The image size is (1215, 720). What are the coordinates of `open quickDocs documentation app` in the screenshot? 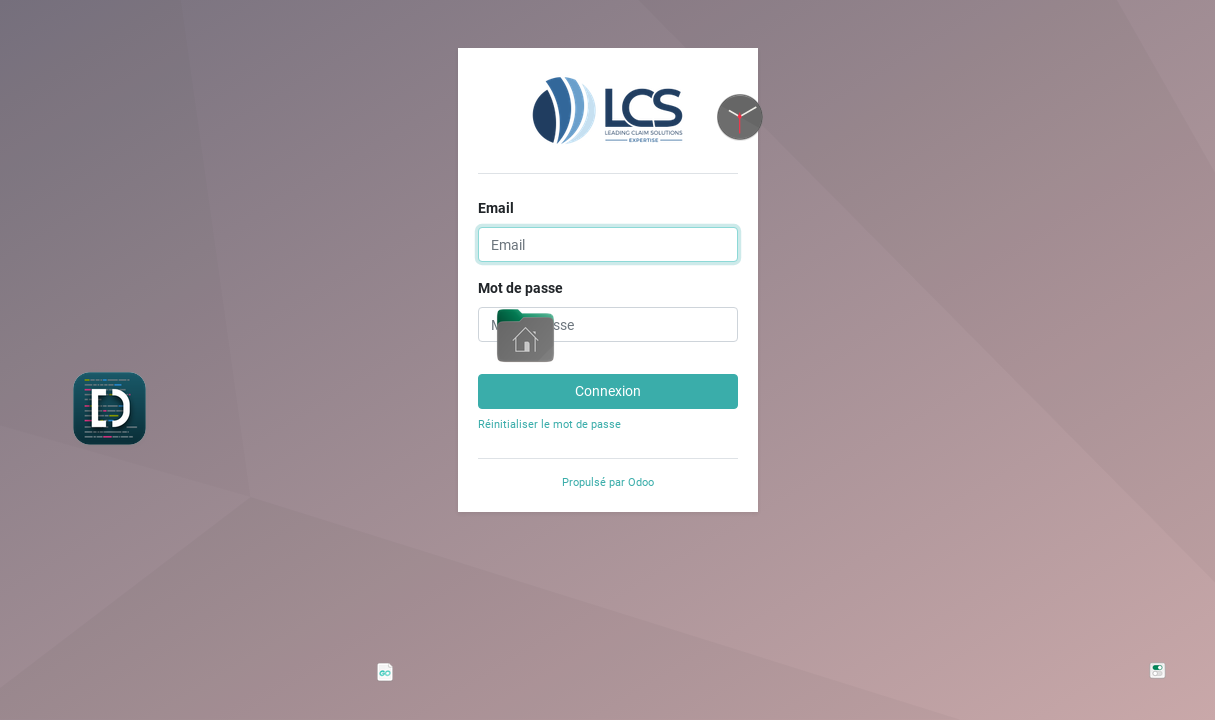 It's located at (109, 408).